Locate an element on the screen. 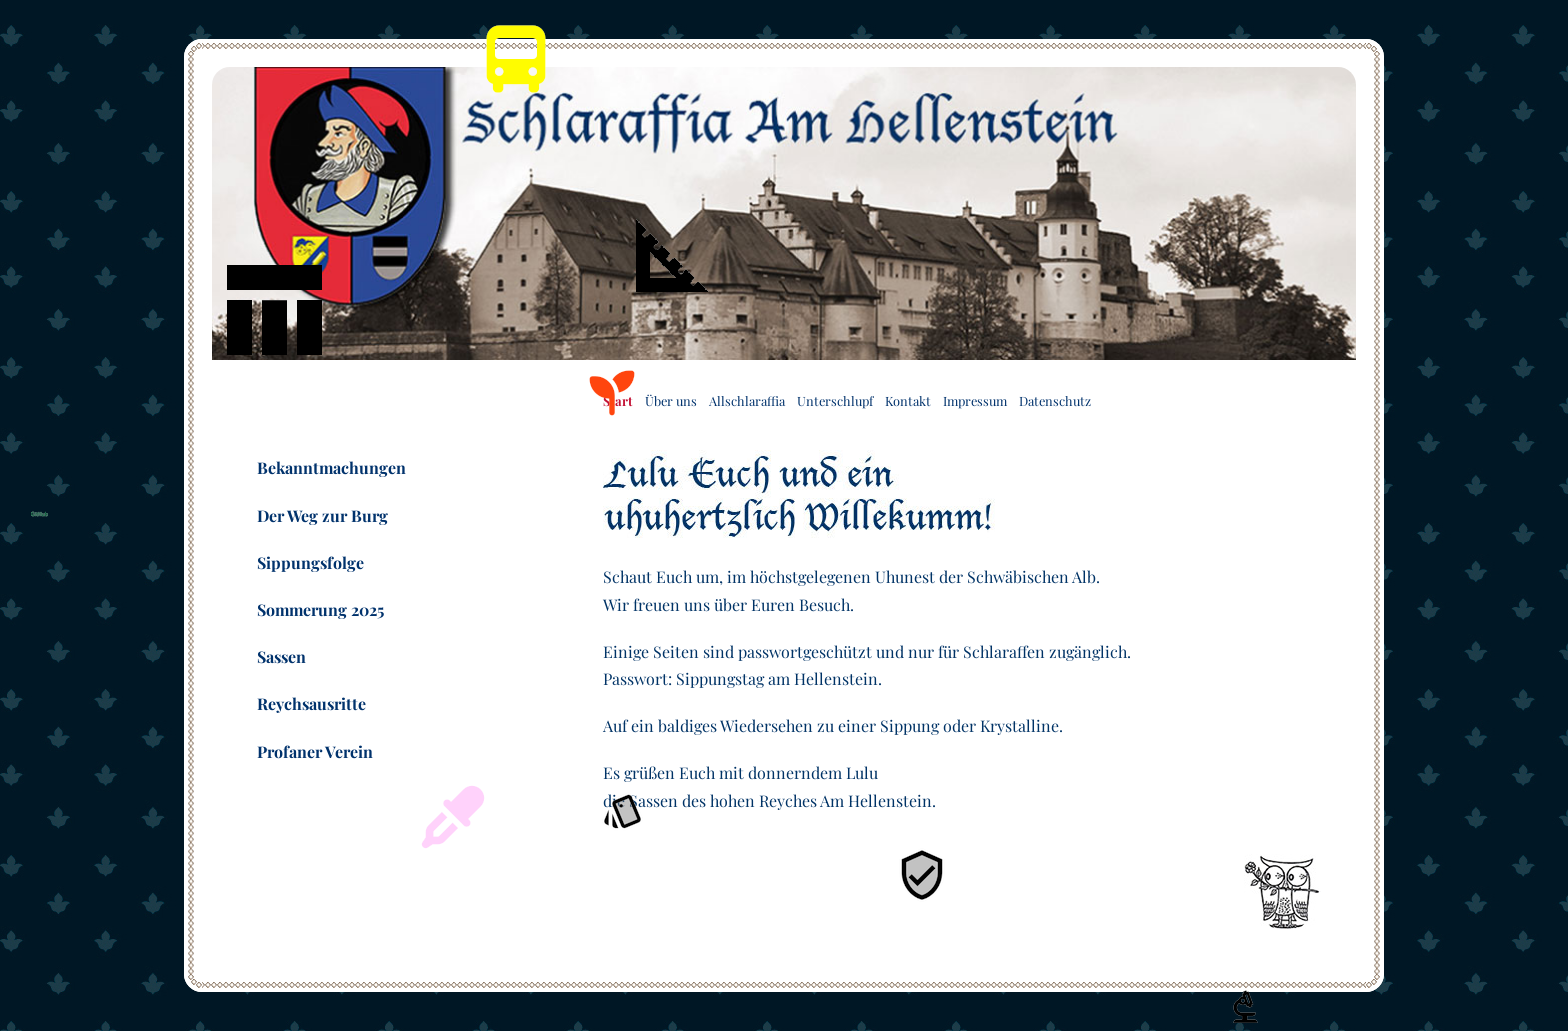 The height and width of the screenshot is (1031, 1568). view bus or public transit options is located at coordinates (516, 59).